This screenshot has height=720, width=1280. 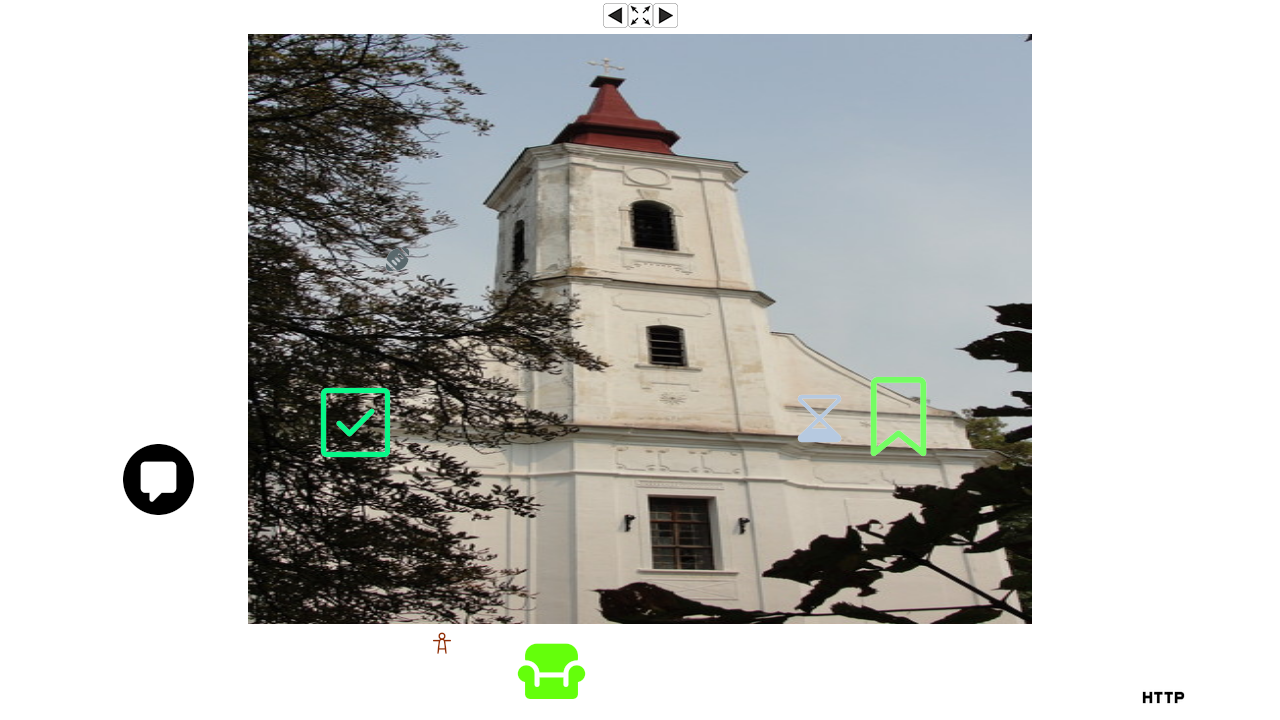 I want to click on indicates time is running low, so click(x=819, y=418).